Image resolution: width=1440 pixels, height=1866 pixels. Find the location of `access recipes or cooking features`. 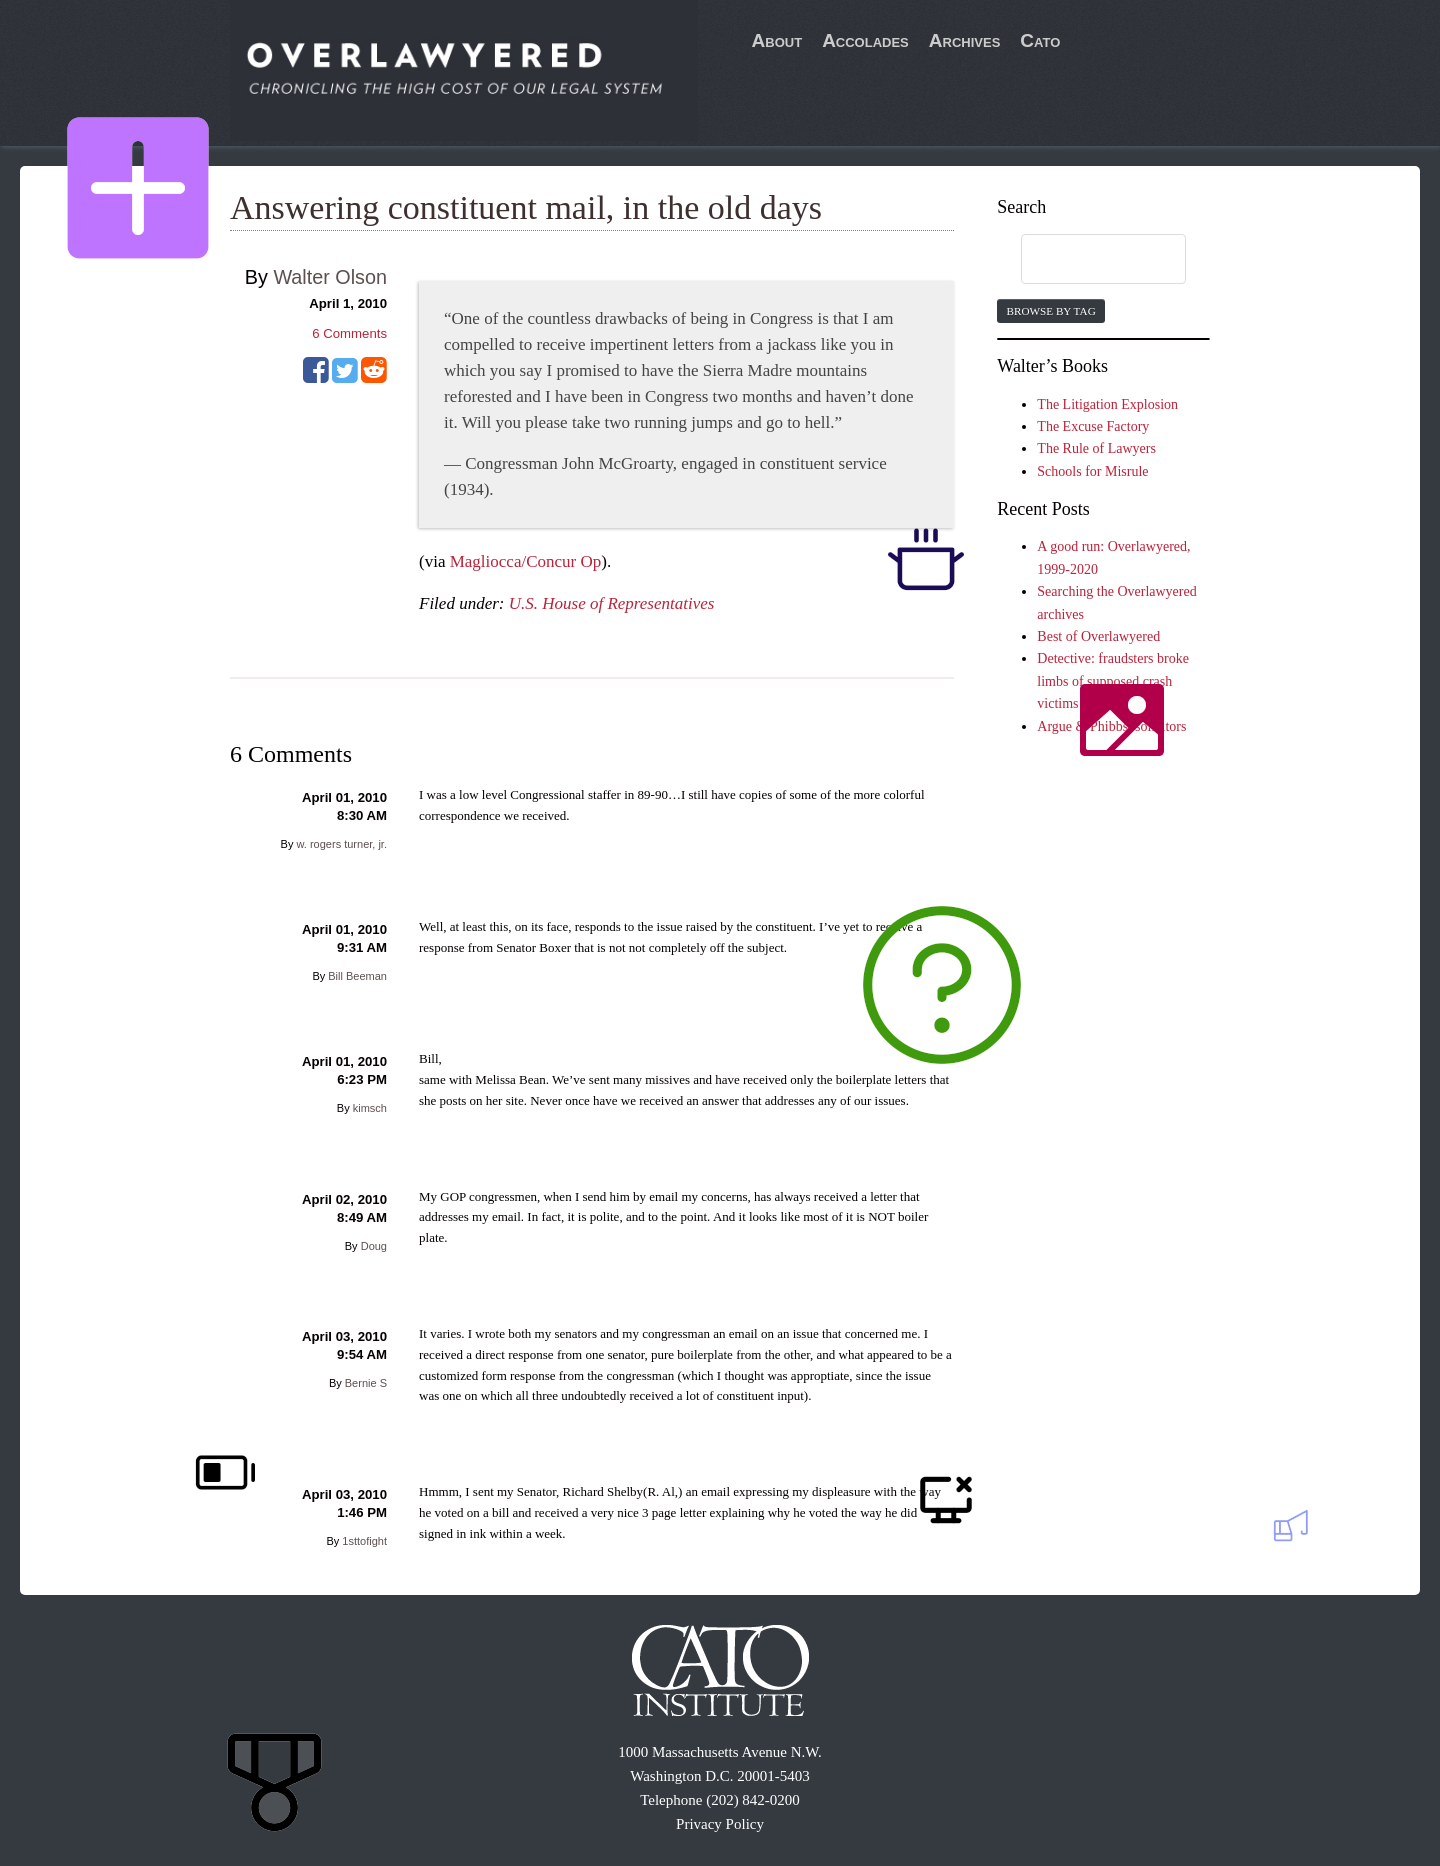

access recipes or cooking features is located at coordinates (926, 564).